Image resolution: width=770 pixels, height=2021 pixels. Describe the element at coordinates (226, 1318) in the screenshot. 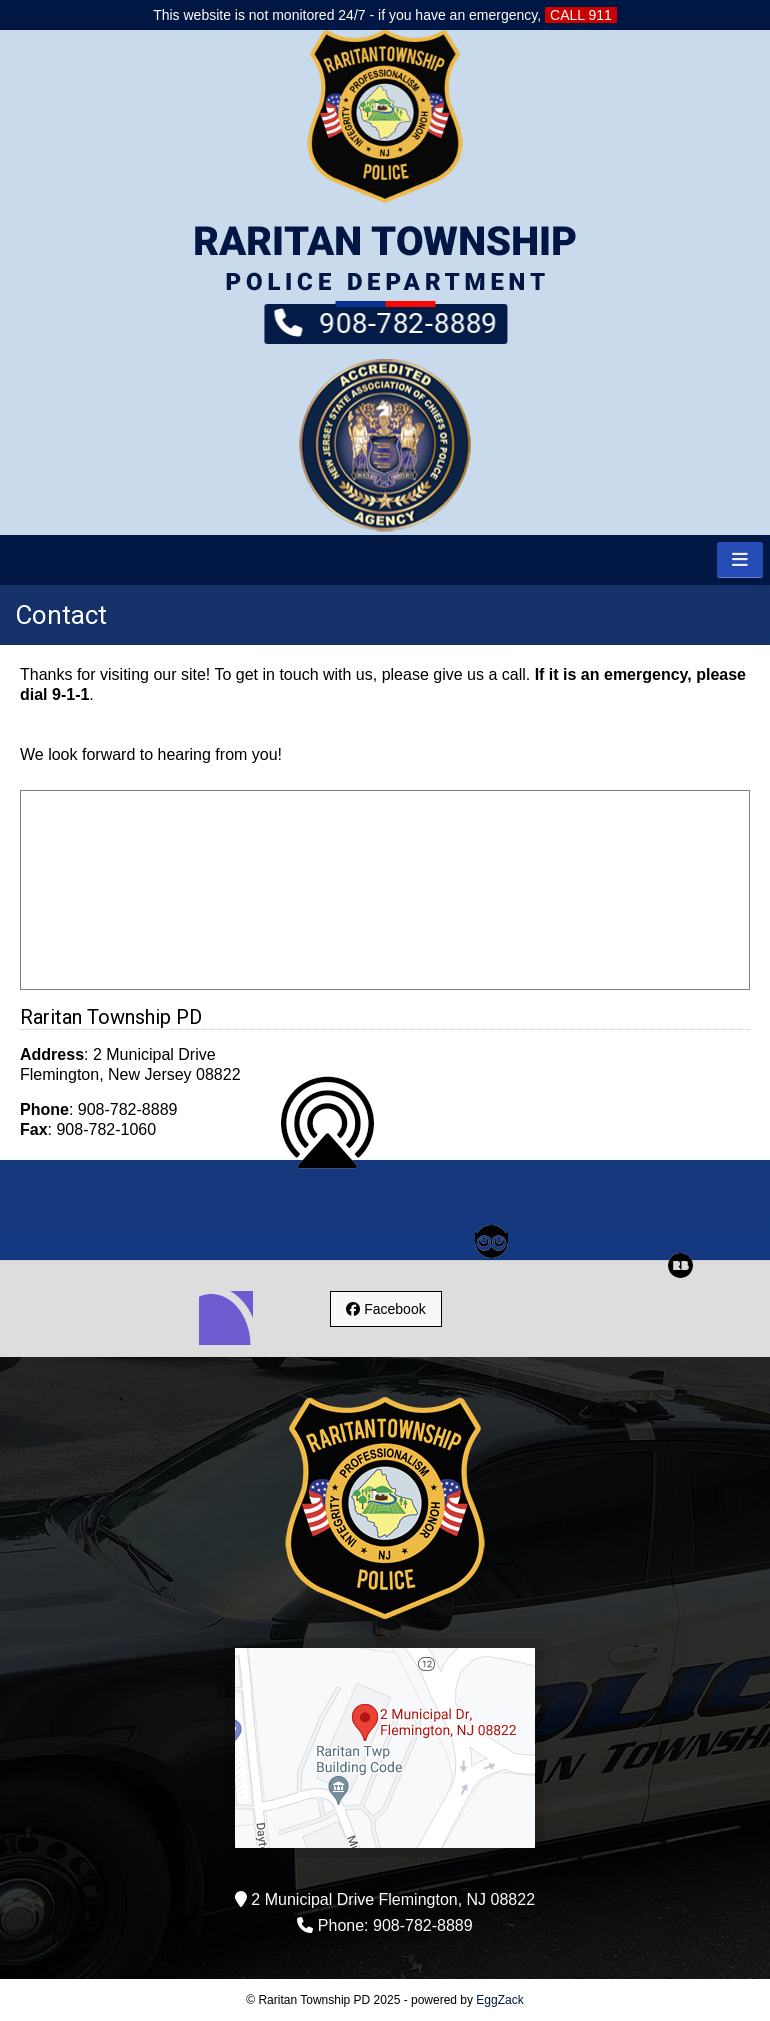

I see `open zerodha trading app` at that location.